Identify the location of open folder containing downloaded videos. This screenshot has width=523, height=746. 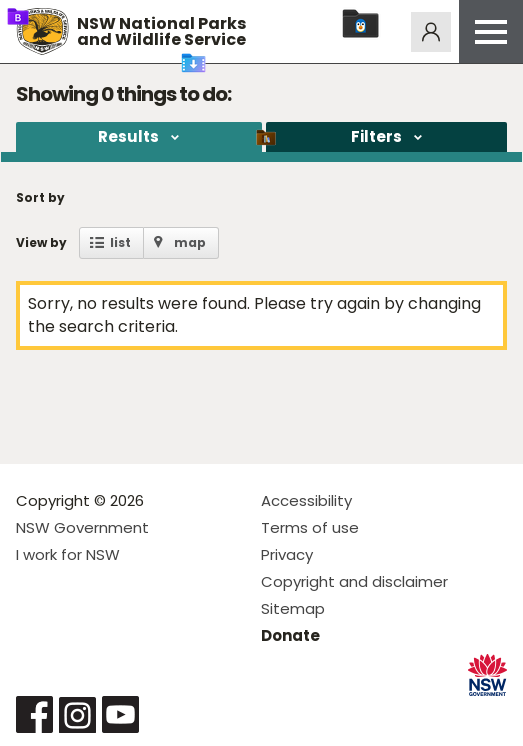
(193, 63).